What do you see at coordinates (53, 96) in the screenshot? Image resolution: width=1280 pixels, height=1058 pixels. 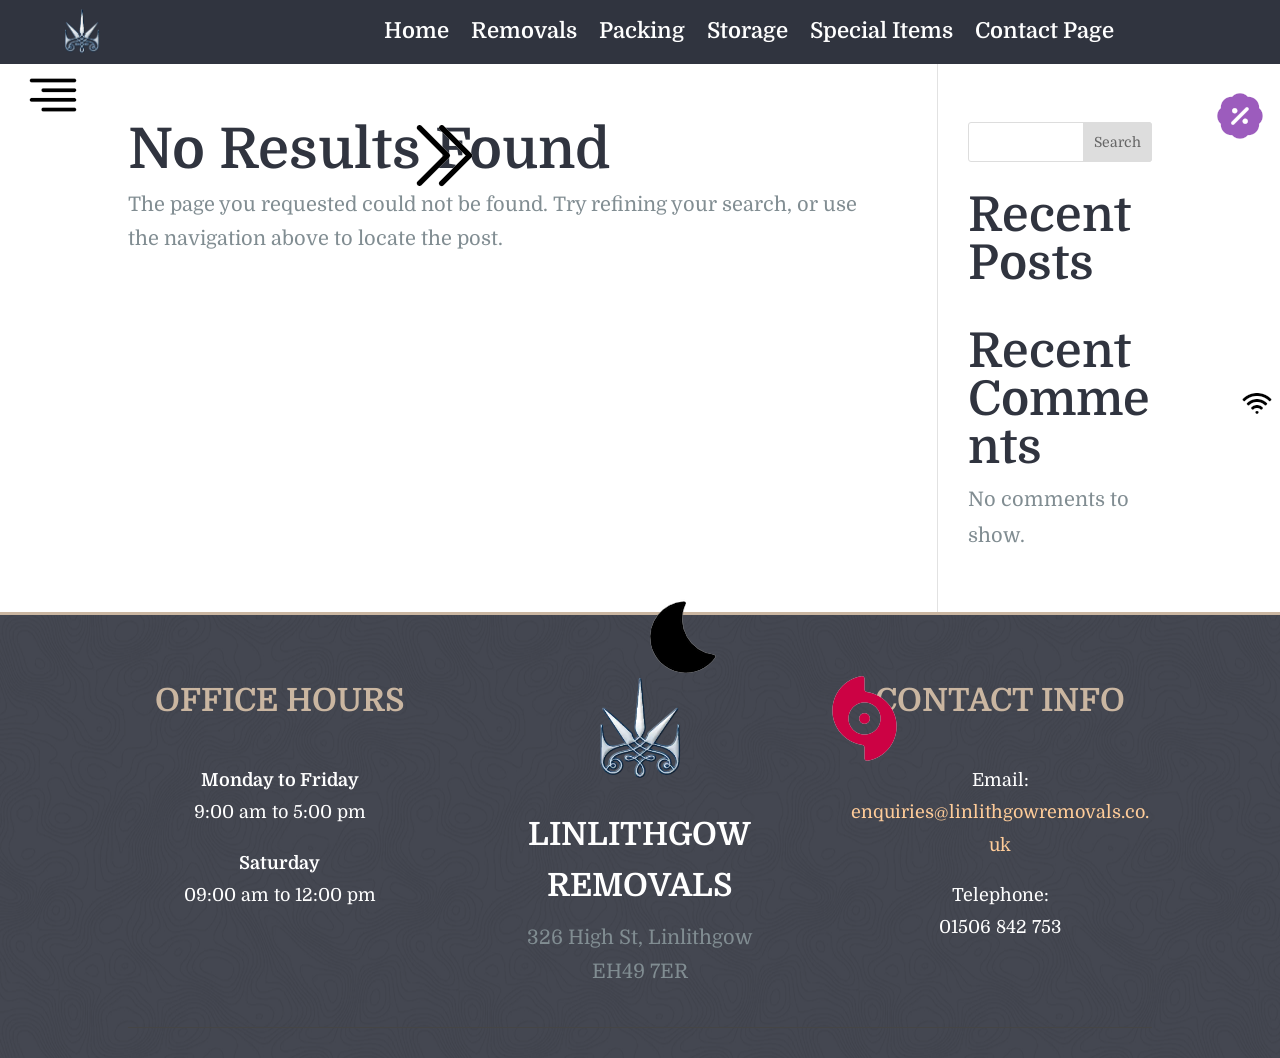 I see `align text to the right` at bounding box center [53, 96].